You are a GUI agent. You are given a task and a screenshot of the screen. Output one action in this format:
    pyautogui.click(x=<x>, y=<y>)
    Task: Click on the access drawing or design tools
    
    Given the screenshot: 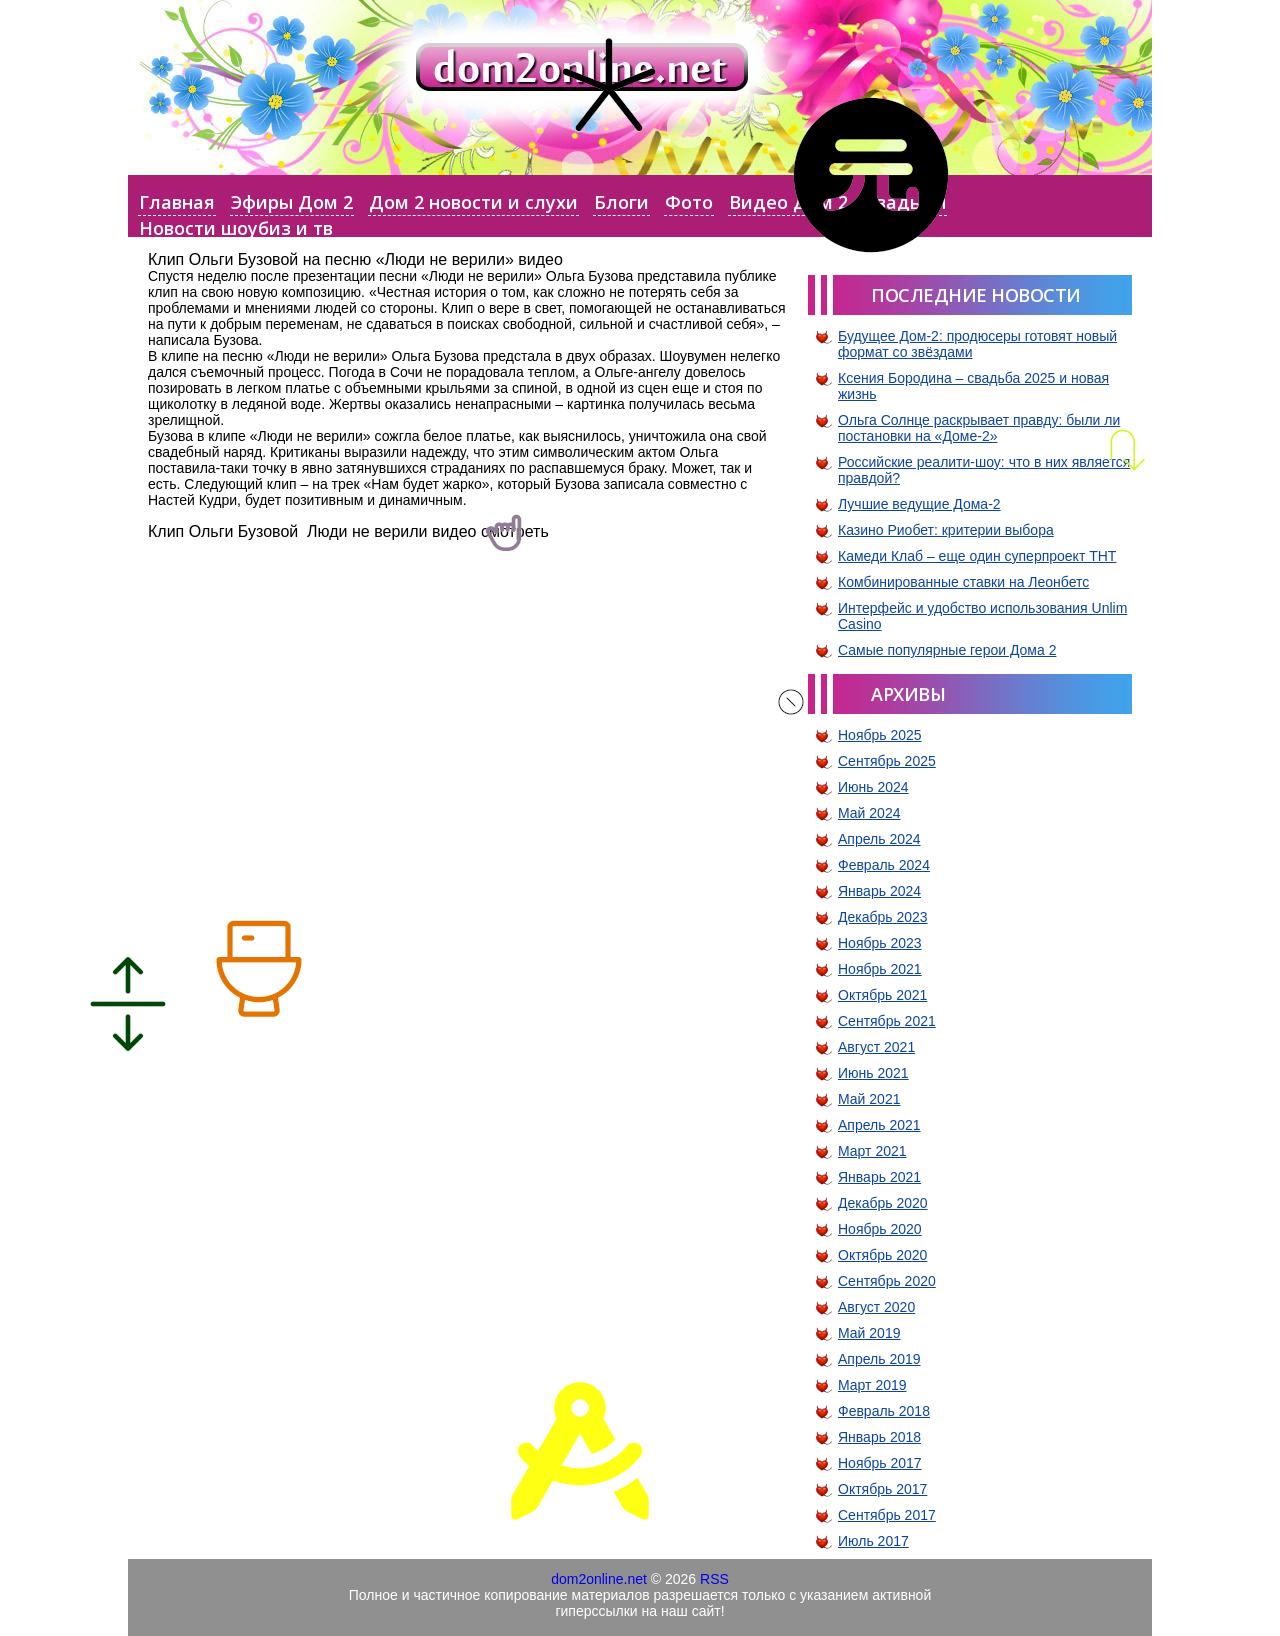 What is the action you would take?
    pyautogui.click(x=580, y=1451)
    